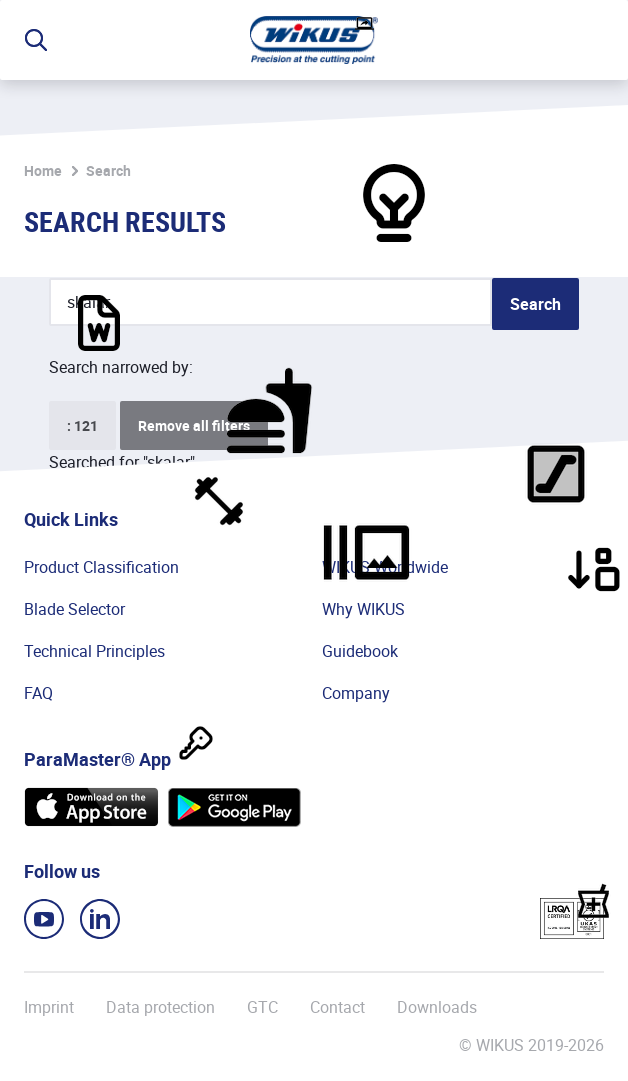 This screenshot has height=1081, width=628. What do you see at coordinates (269, 410) in the screenshot?
I see `find nearby fast food restaurants` at bounding box center [269, 410].